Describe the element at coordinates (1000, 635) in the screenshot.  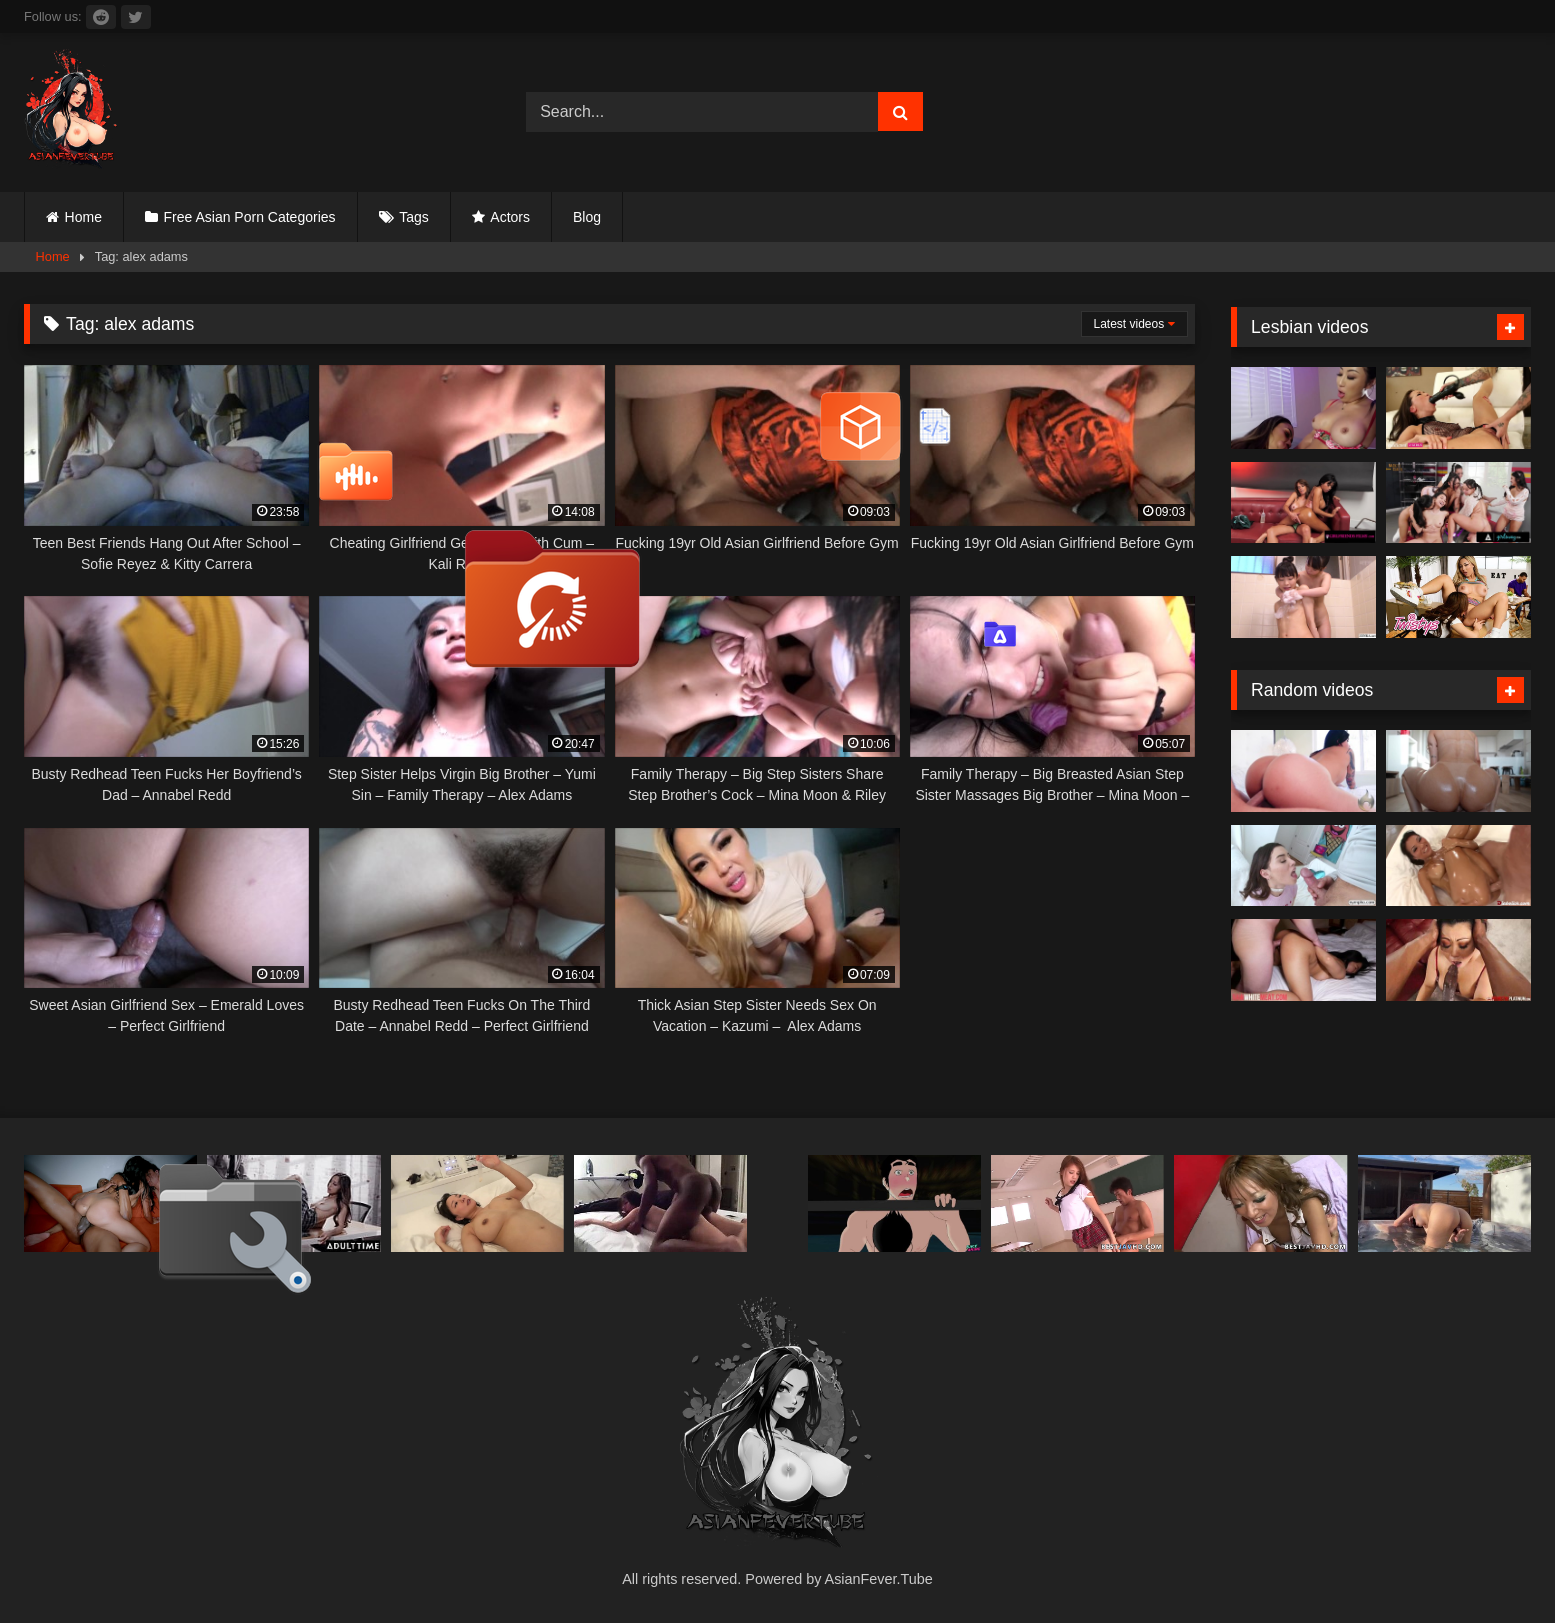
I see `open adonis project folder` at that location.